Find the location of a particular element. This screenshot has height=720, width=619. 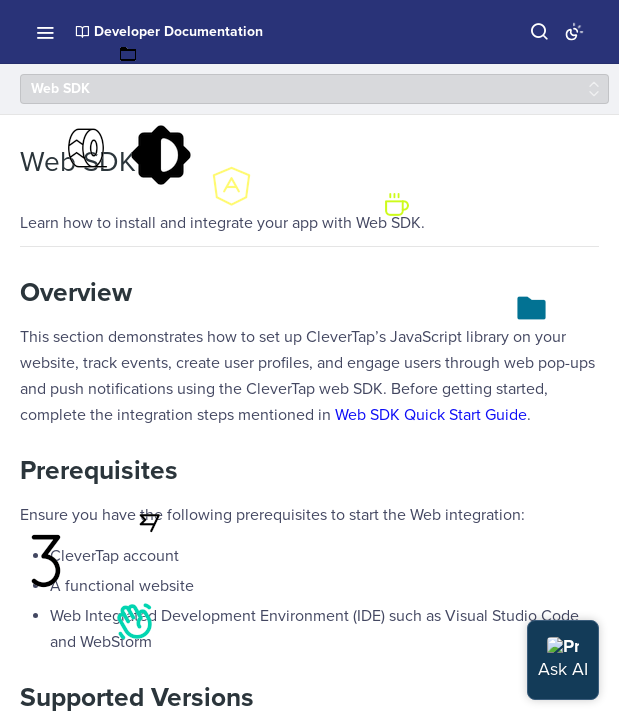

find nearby coffee shops or cafes is located at coordinates (396, 205).